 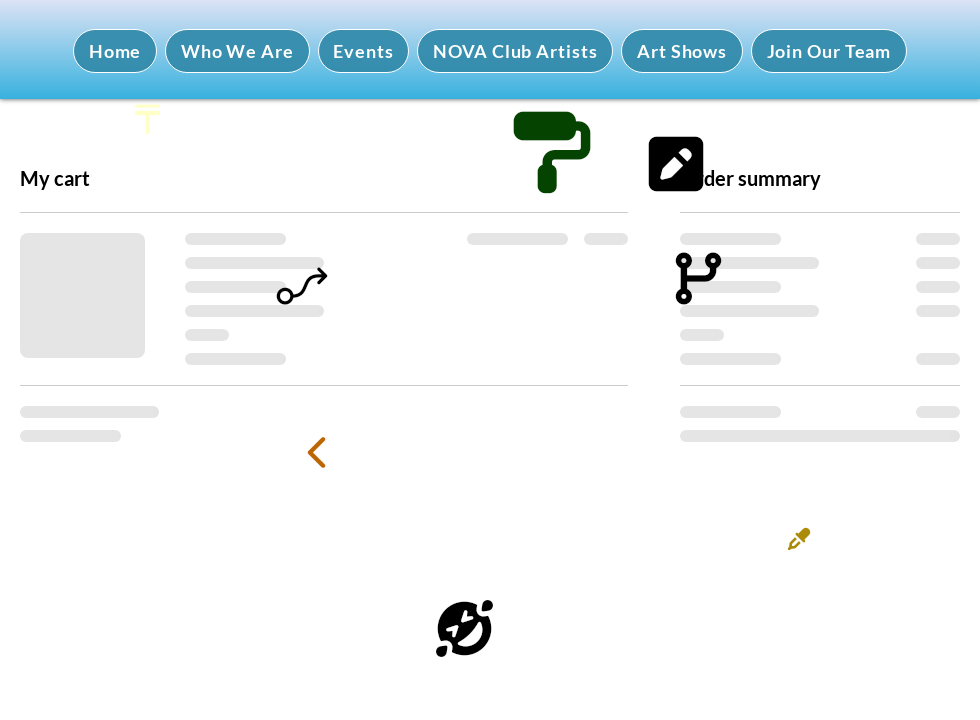 I want to click on go back to the previous screen, so click(x=316, y=452).